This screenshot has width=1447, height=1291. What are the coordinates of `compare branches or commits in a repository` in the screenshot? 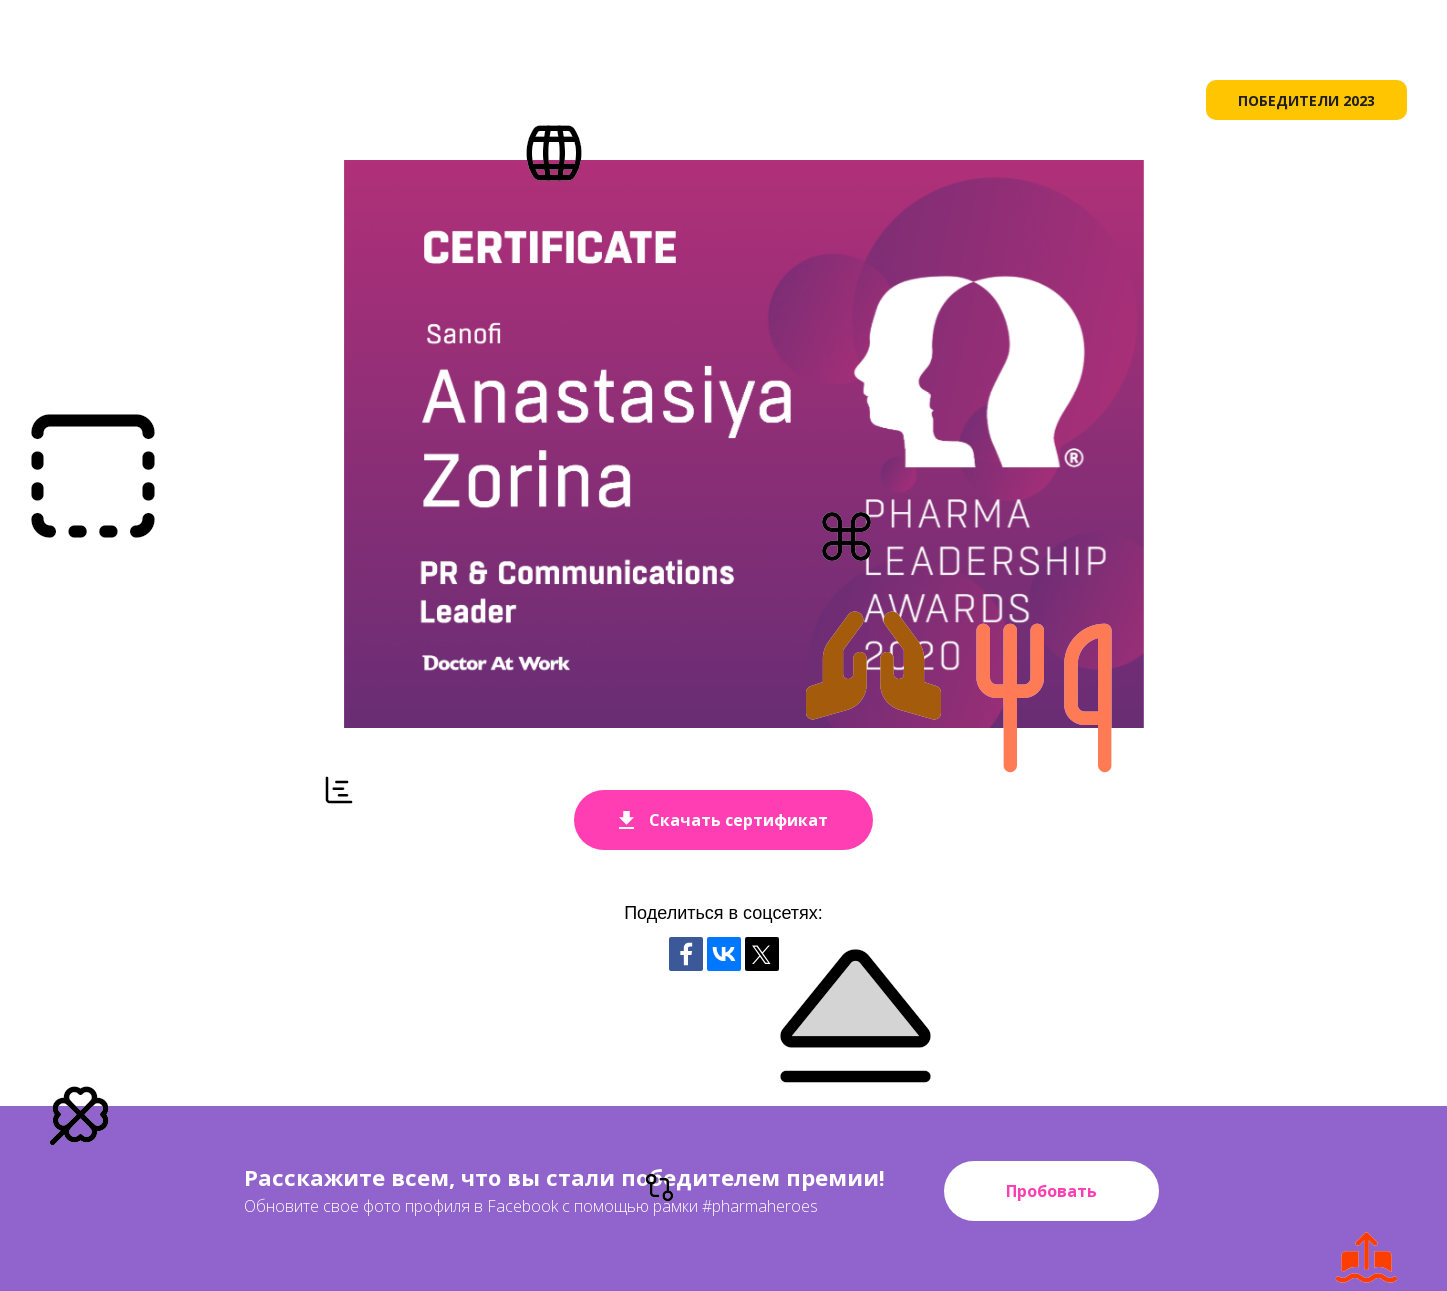 It's located at (659, 1187).